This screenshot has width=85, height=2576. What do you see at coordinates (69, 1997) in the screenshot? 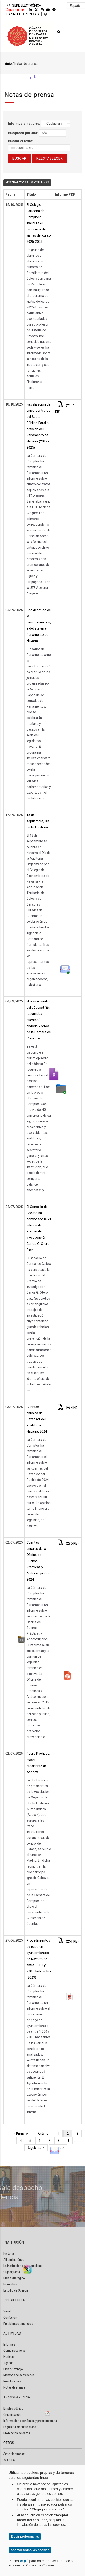
I see `indicates a scala source code file` at bounding box center [69, 1997].